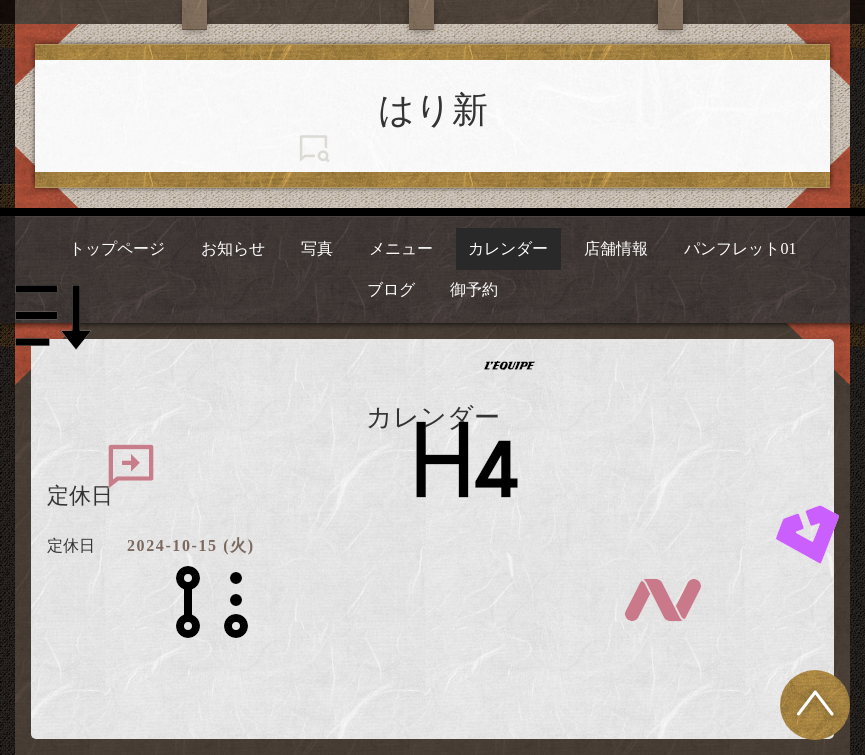 The image size is (865, 755). What do you see at coordinates (49, 315) in the screenshot?
I see `sort items in descending order` at bounding box center [49, 315].